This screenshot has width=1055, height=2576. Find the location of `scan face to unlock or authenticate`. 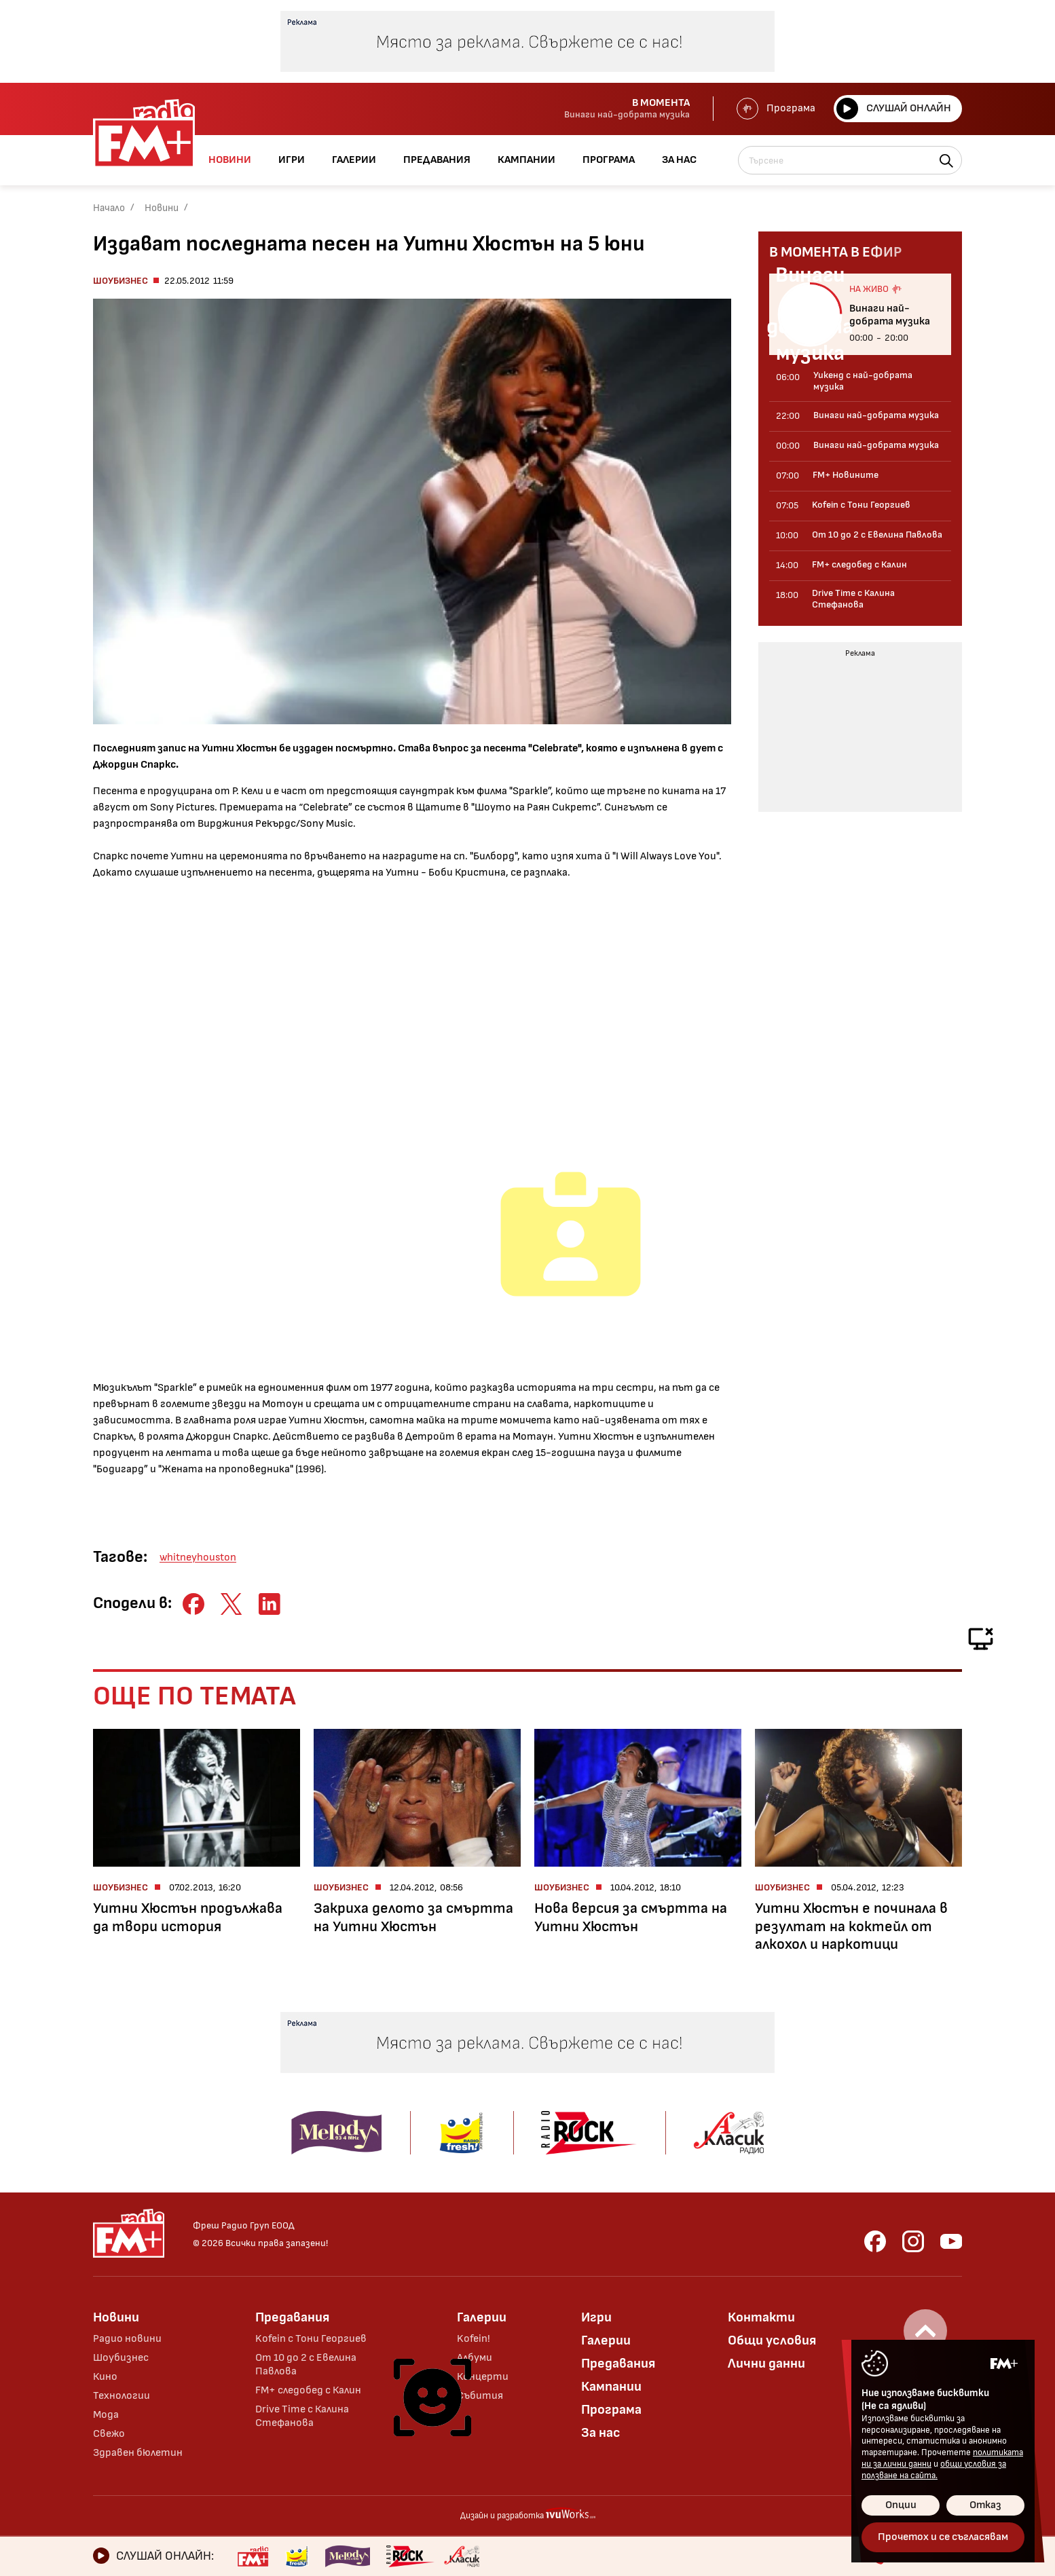

scan face to unlock or authenticate is located at coordinates (432, 2397).